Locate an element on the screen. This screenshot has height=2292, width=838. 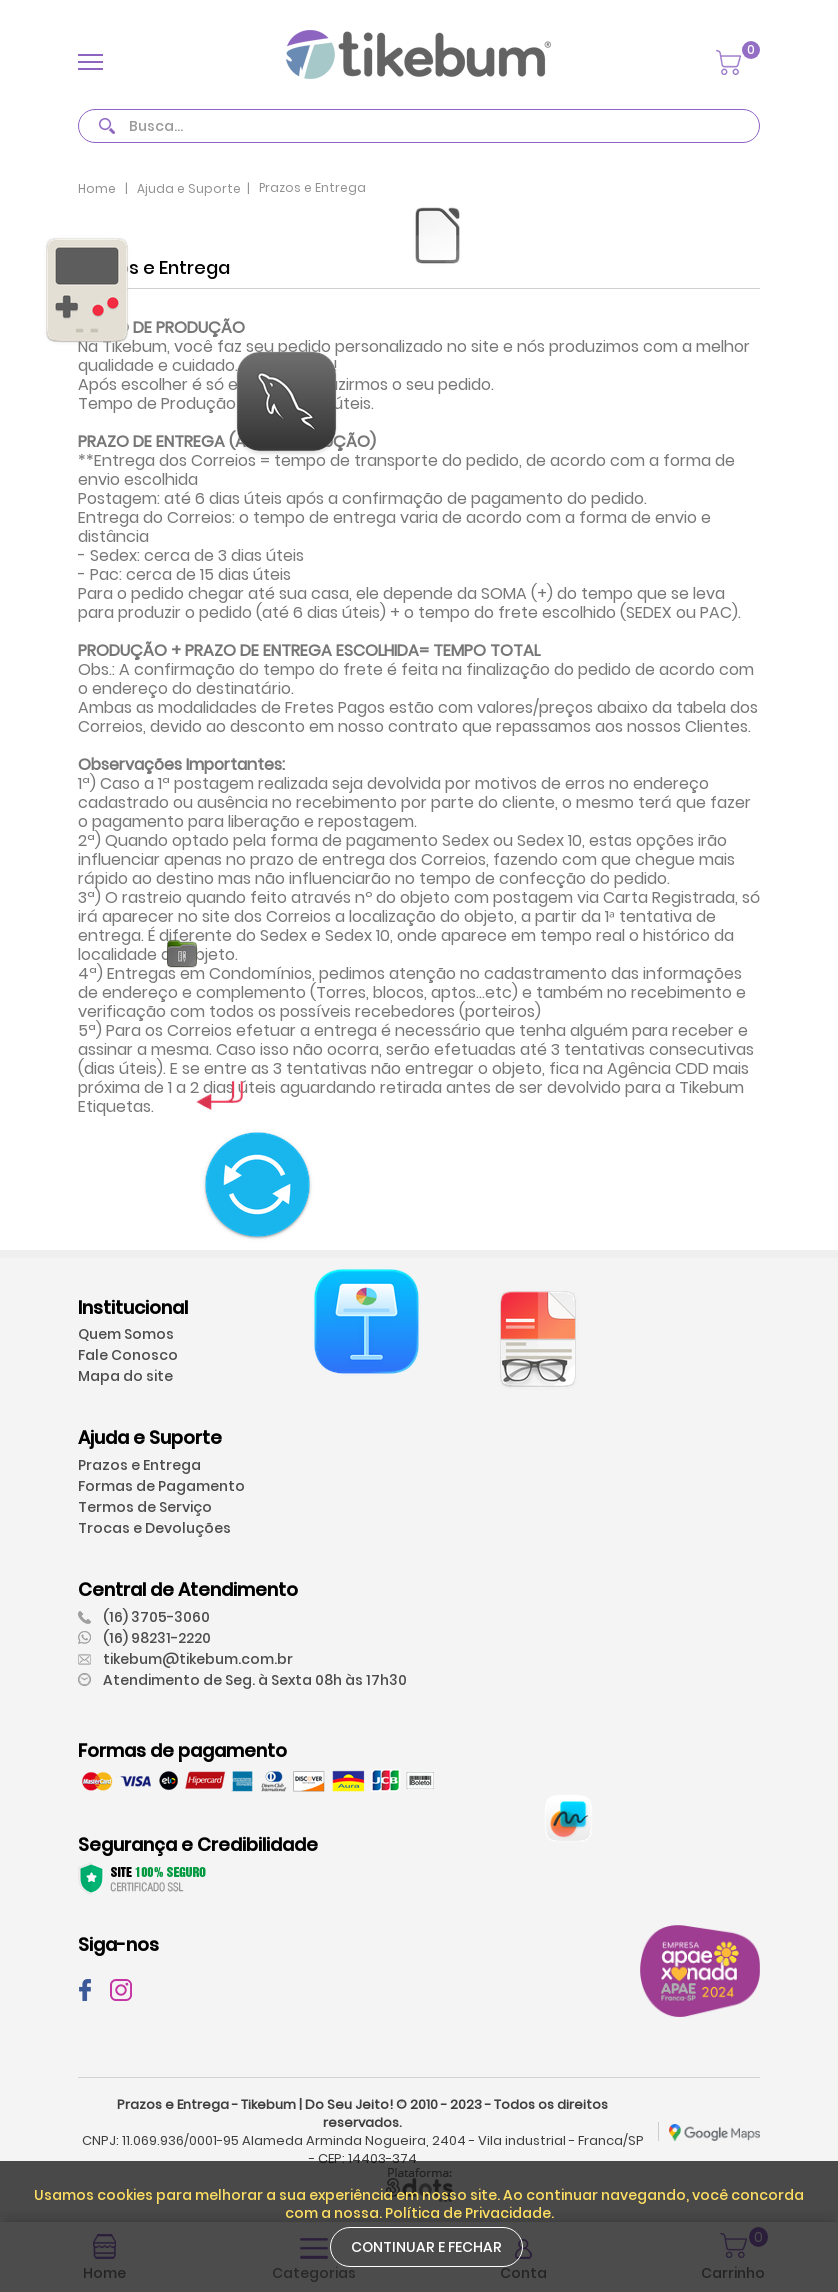
reply to all recipients of an email is located at coordinates (219, 1092).